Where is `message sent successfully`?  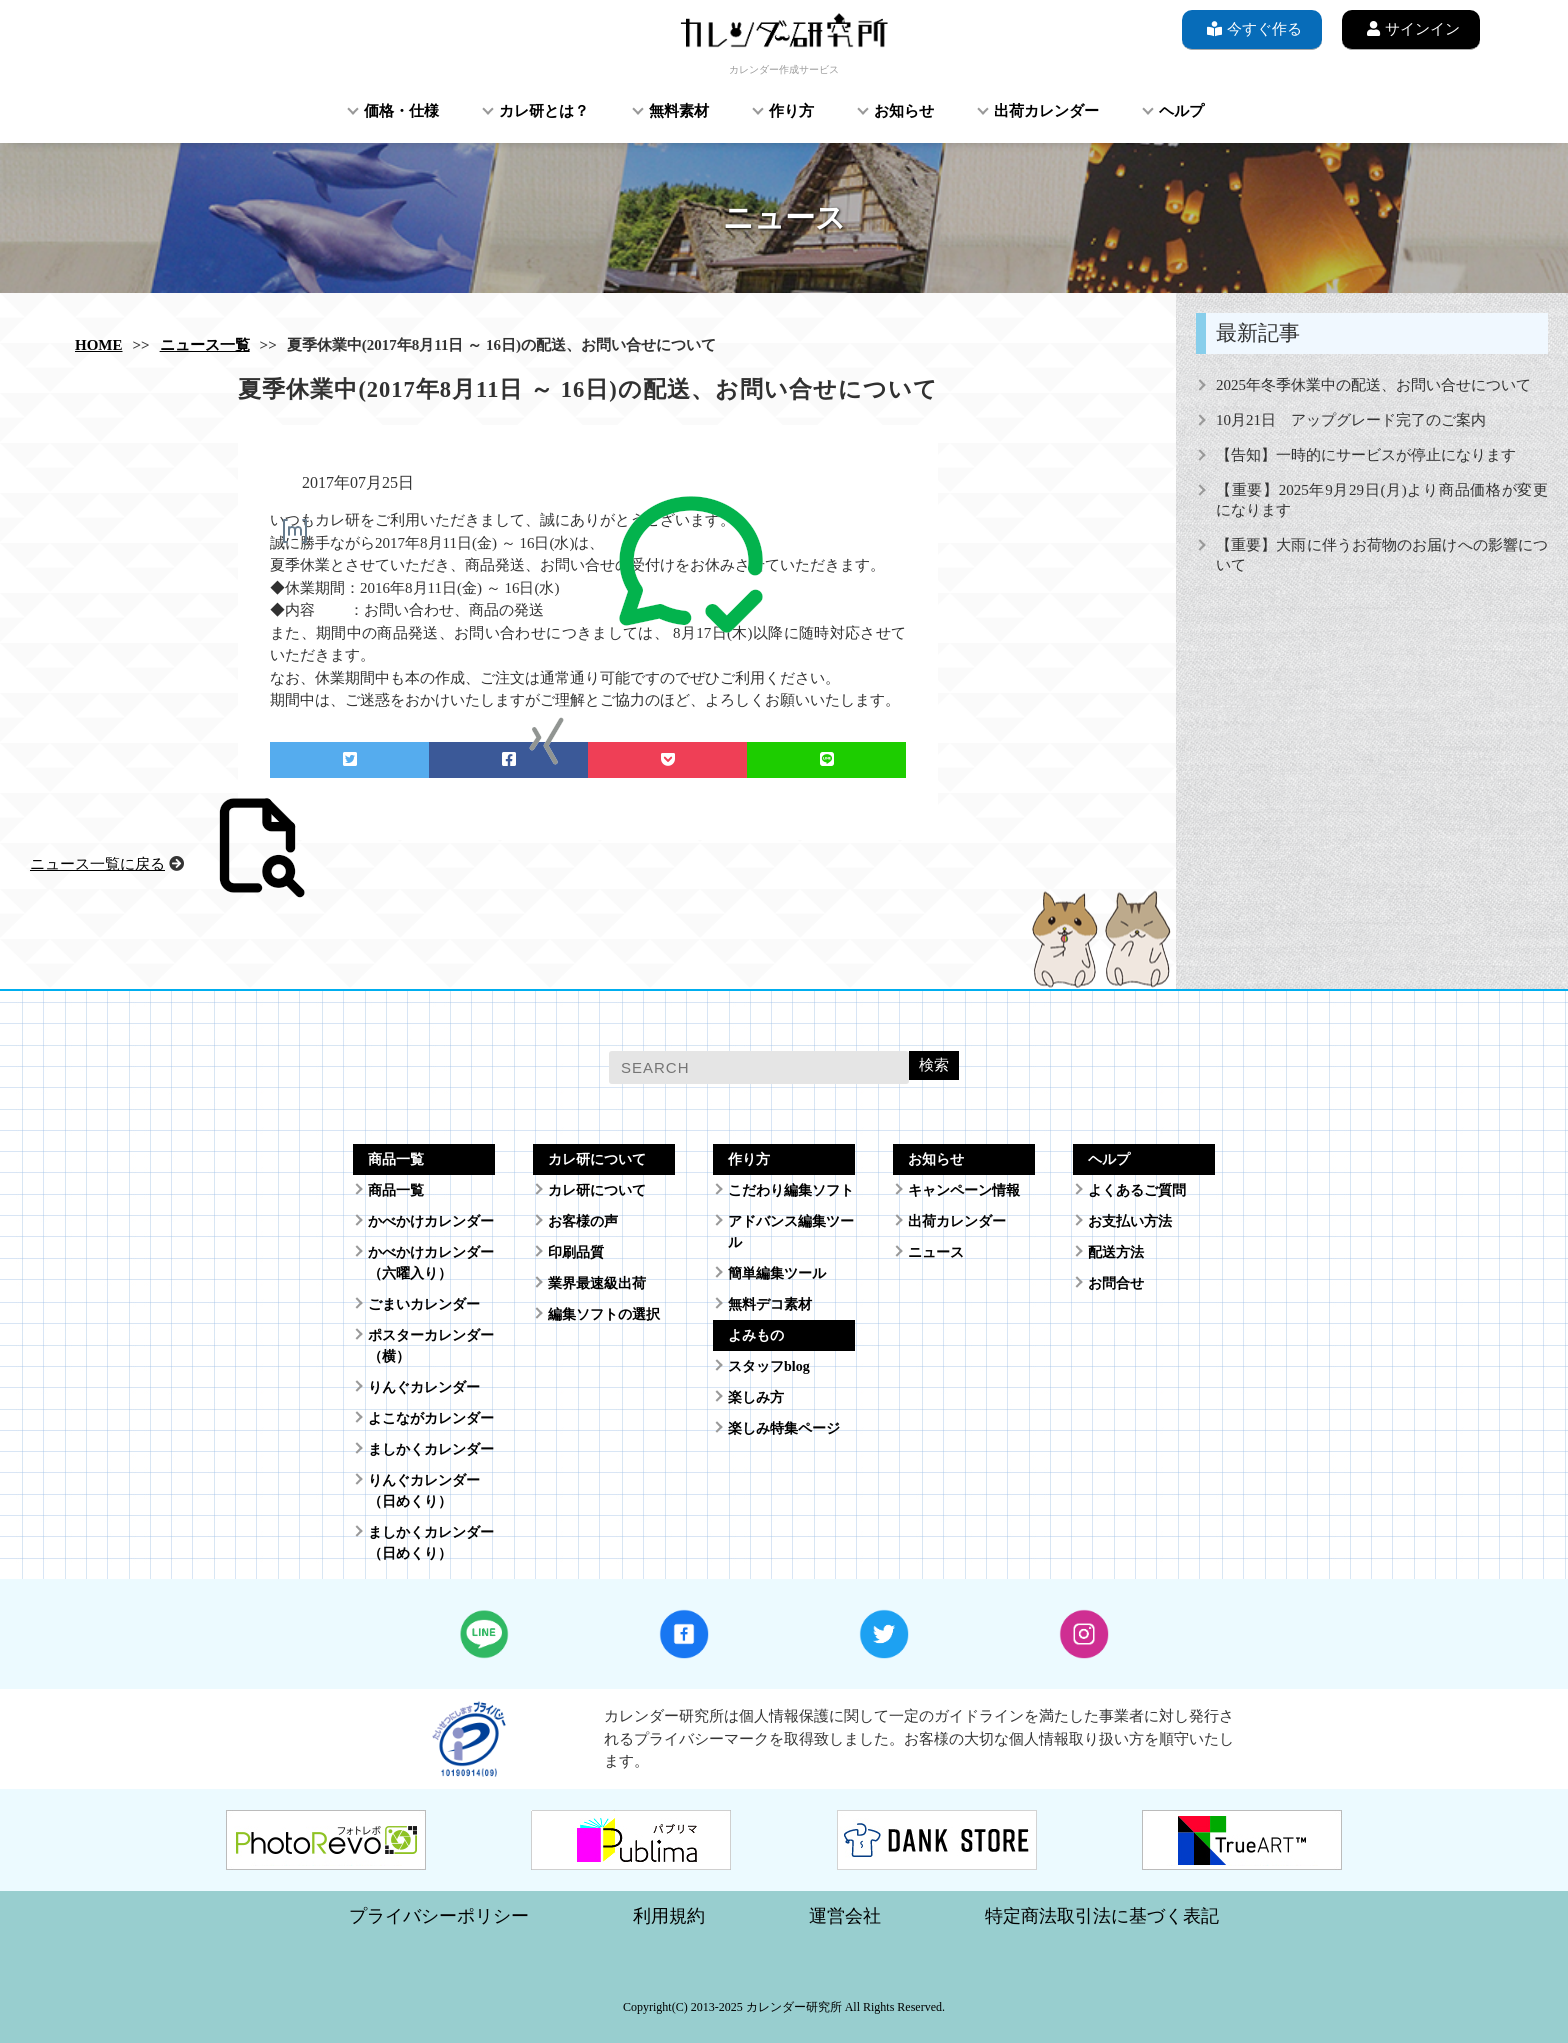
message sent successfully is located at coordinates (691, 561).